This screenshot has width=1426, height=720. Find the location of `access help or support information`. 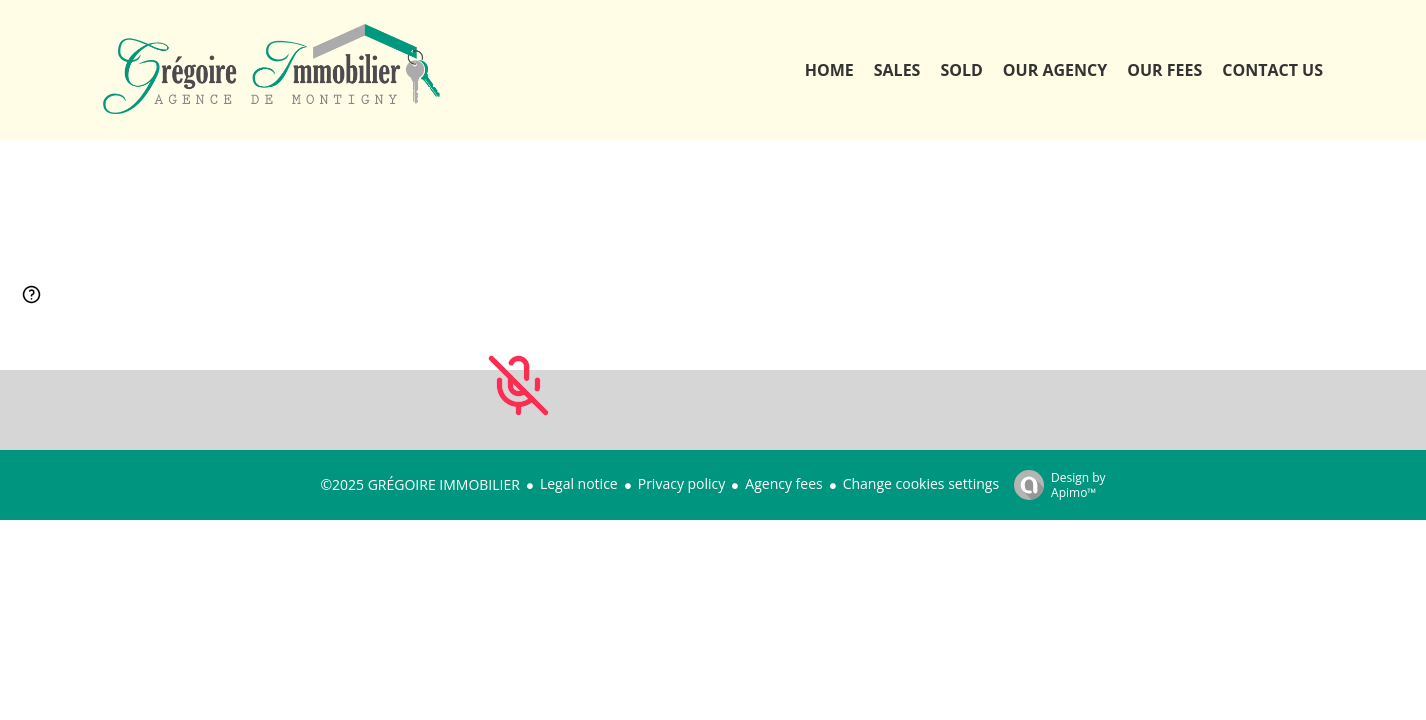

access help or support information is located at coordinates (31, 294).